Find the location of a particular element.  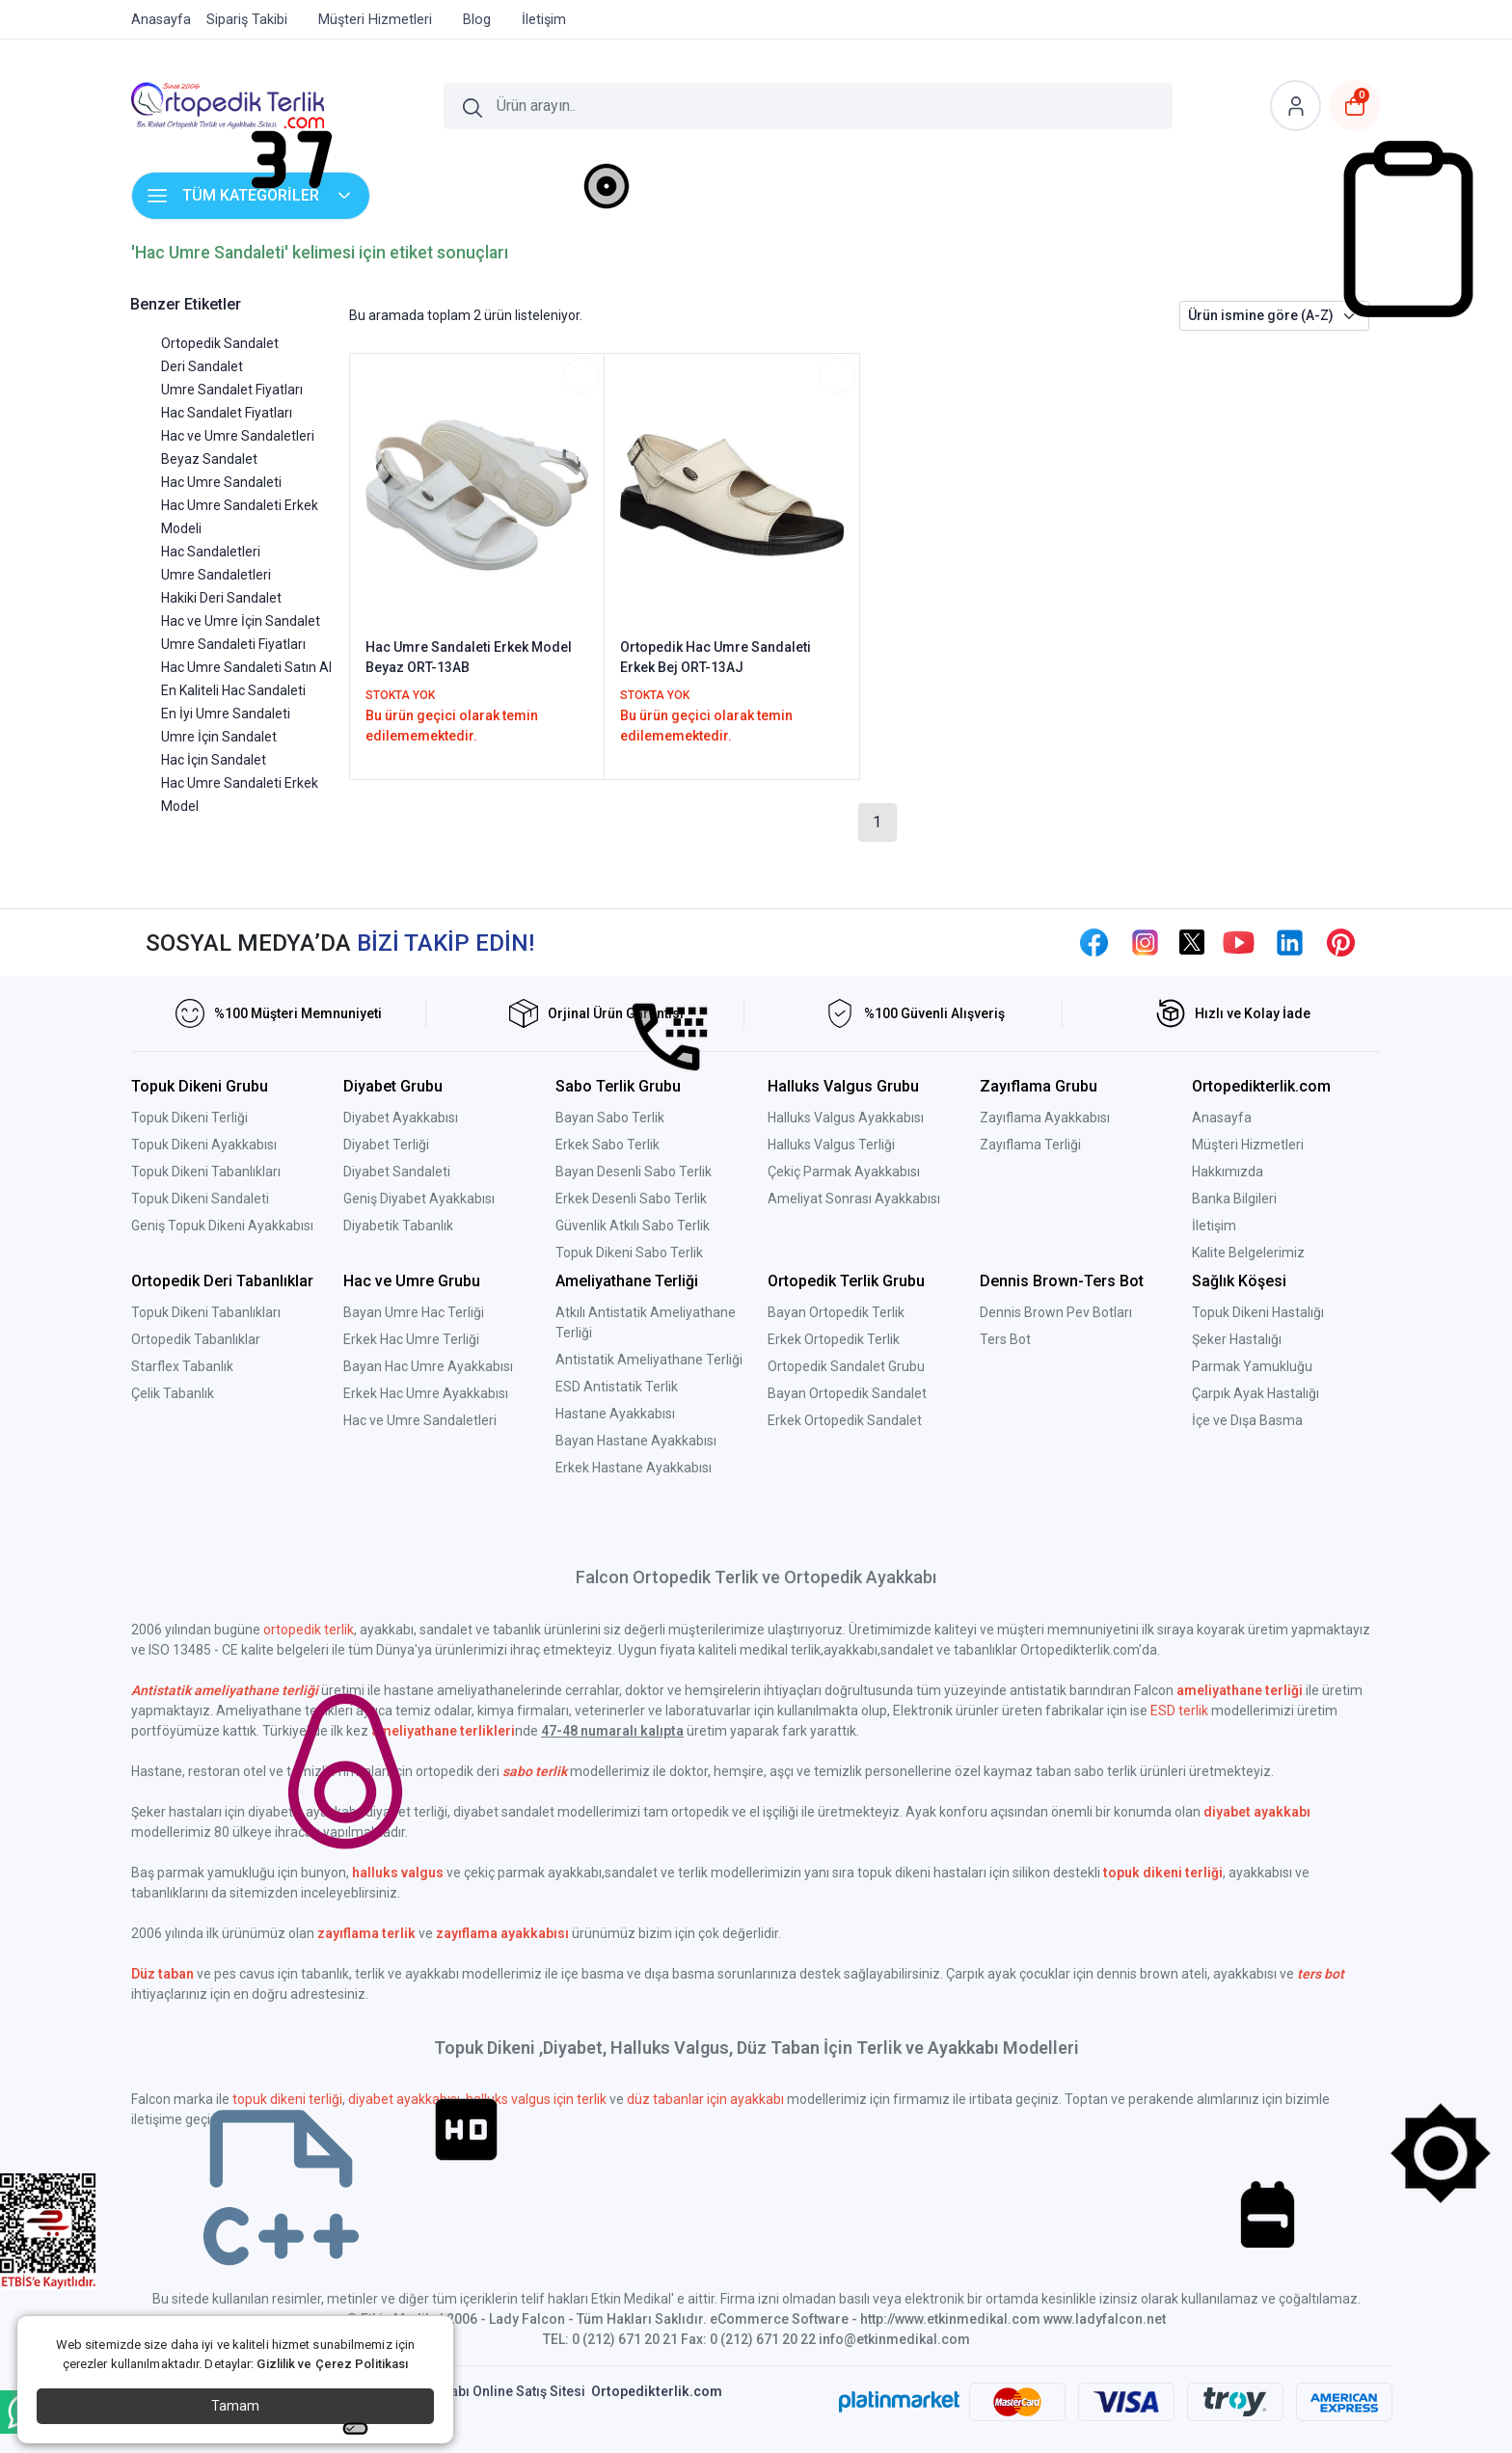

edit or modify location attributes is located at coordinates (355, 2428).